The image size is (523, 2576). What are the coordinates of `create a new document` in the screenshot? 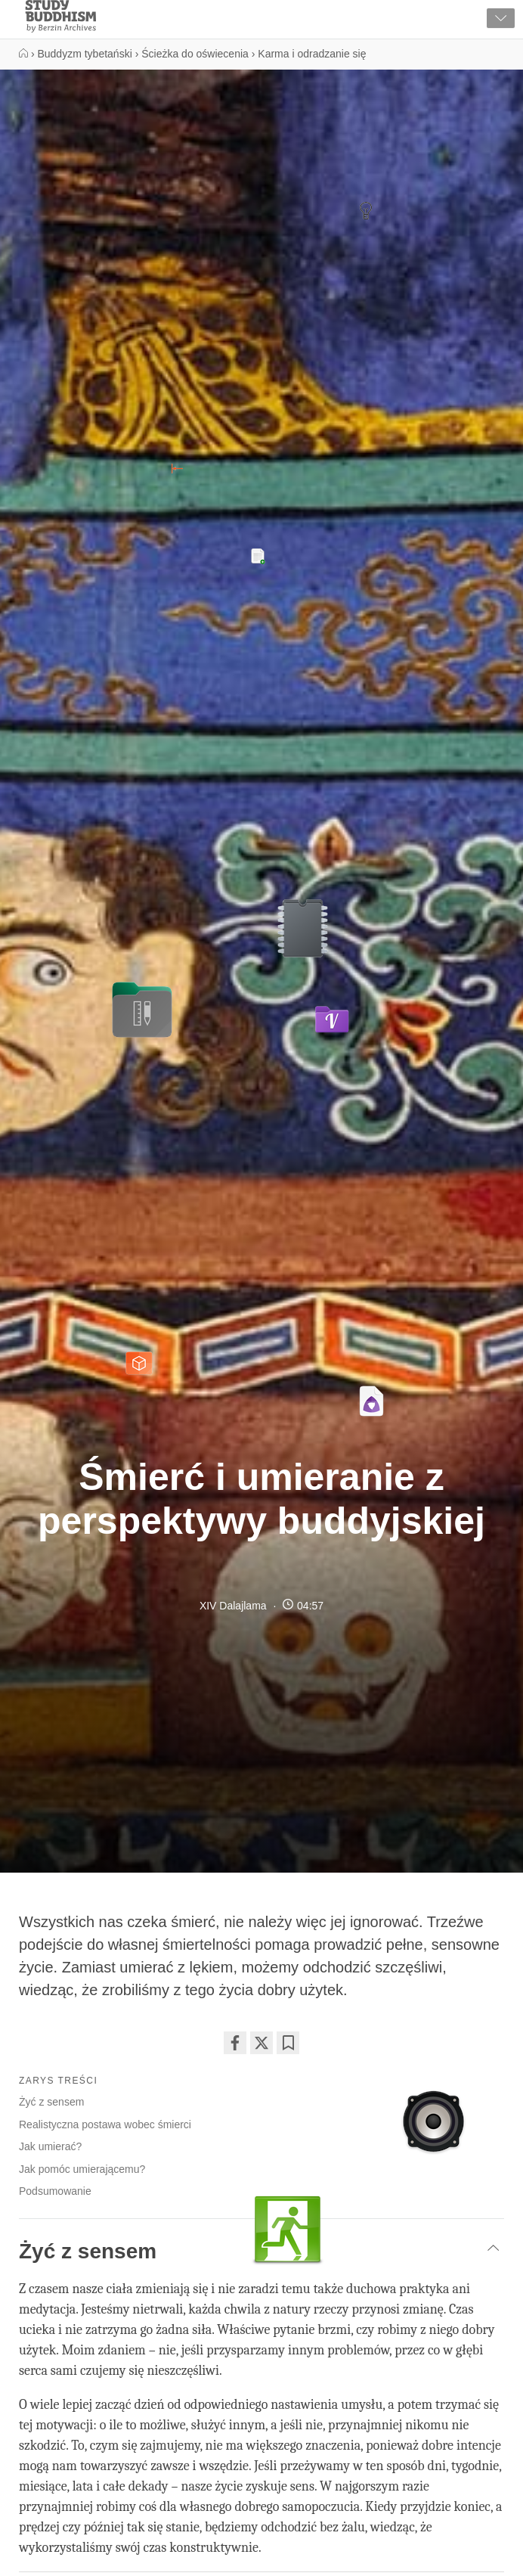 It's located at (258, 556).